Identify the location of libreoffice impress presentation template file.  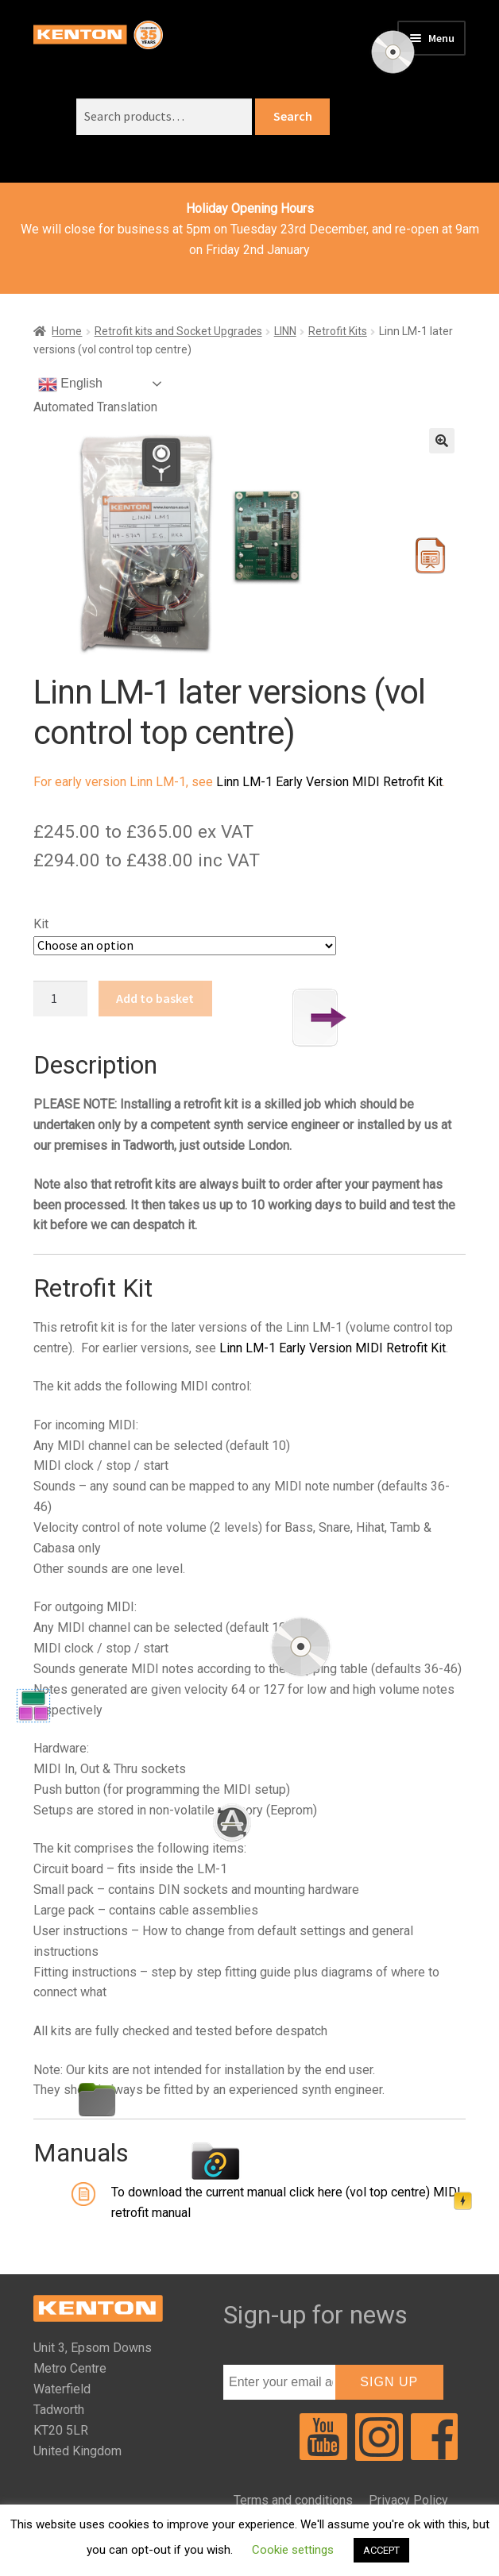
(430, 555).